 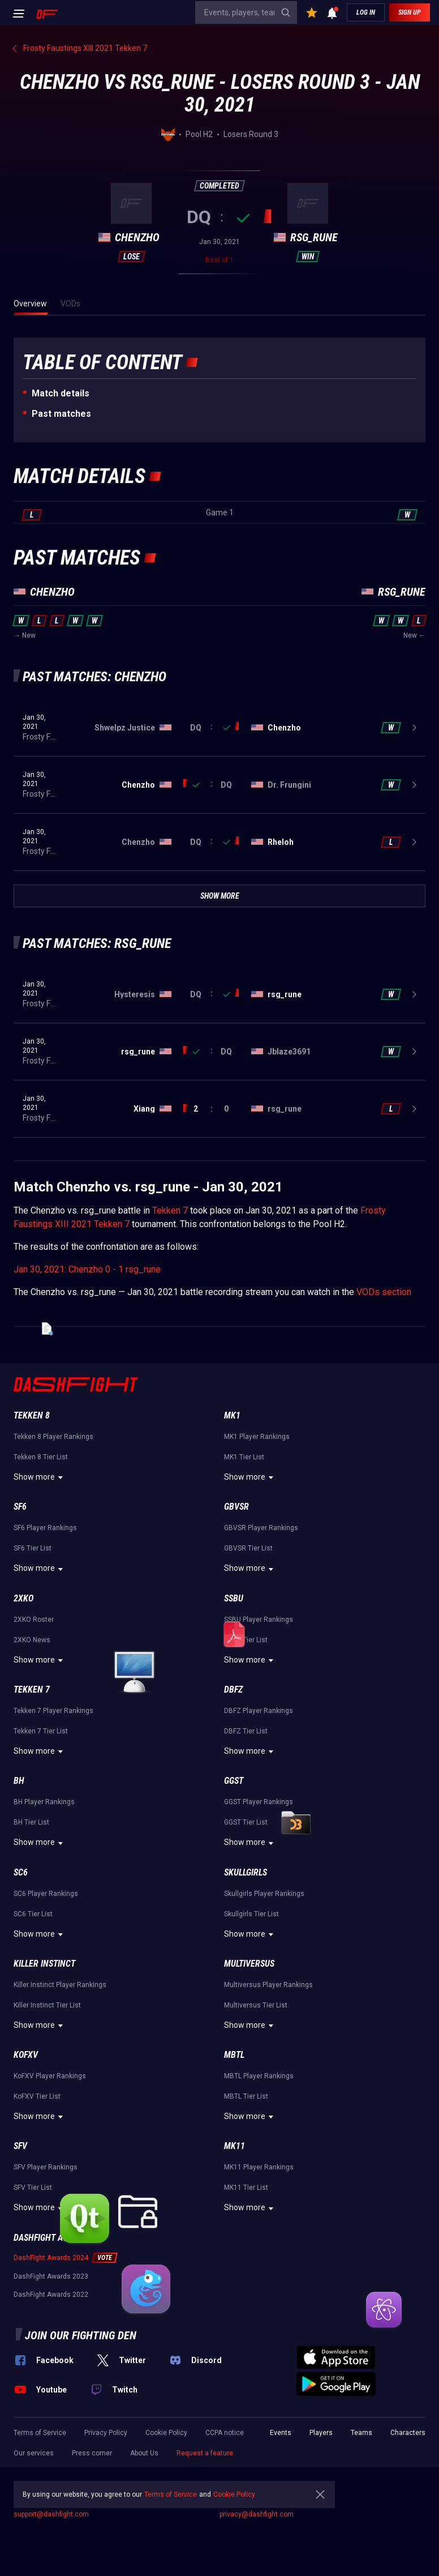 What do you see at coordinates (384, 2309) in the screenshot?
I see `open atom nightly text editor` at bounding box center [384, 2309].